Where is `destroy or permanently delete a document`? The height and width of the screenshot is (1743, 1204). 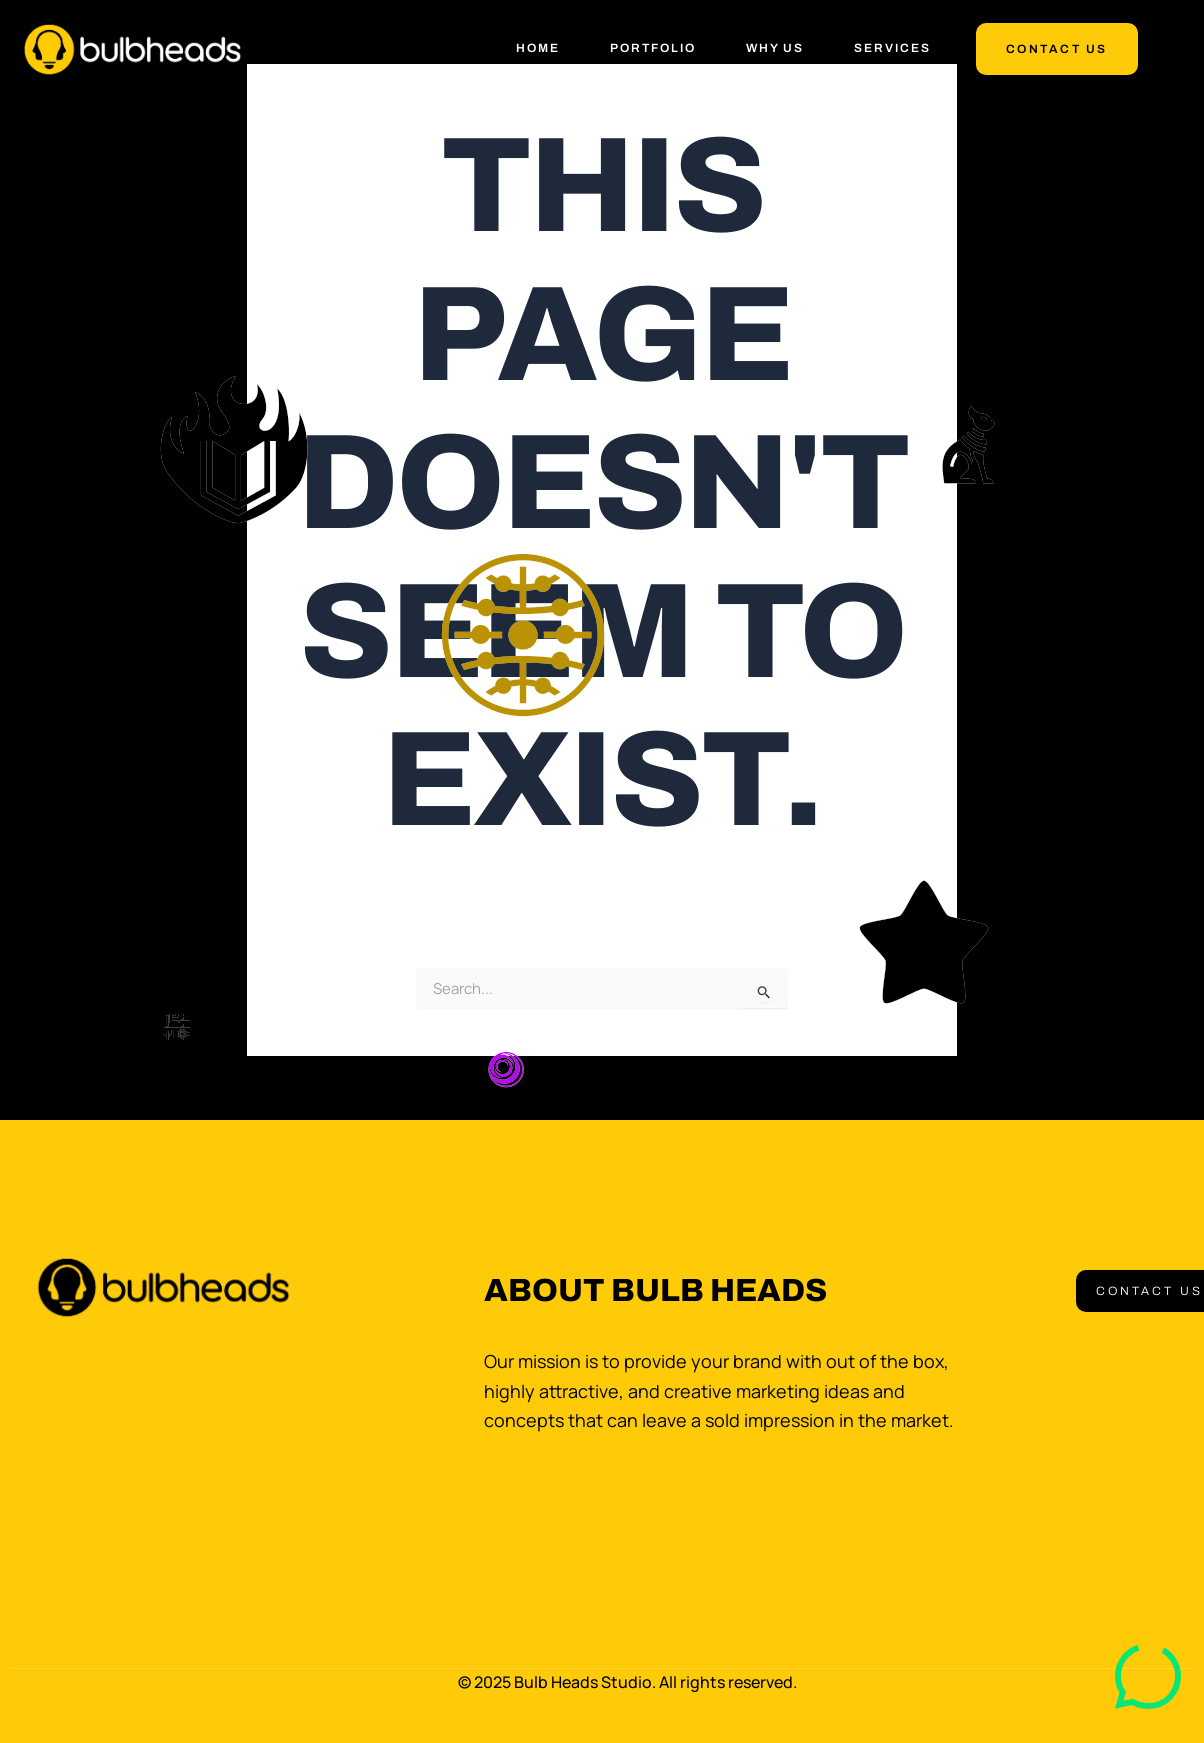
destroy or permanently delete a document is located at coordinates (234, 449).